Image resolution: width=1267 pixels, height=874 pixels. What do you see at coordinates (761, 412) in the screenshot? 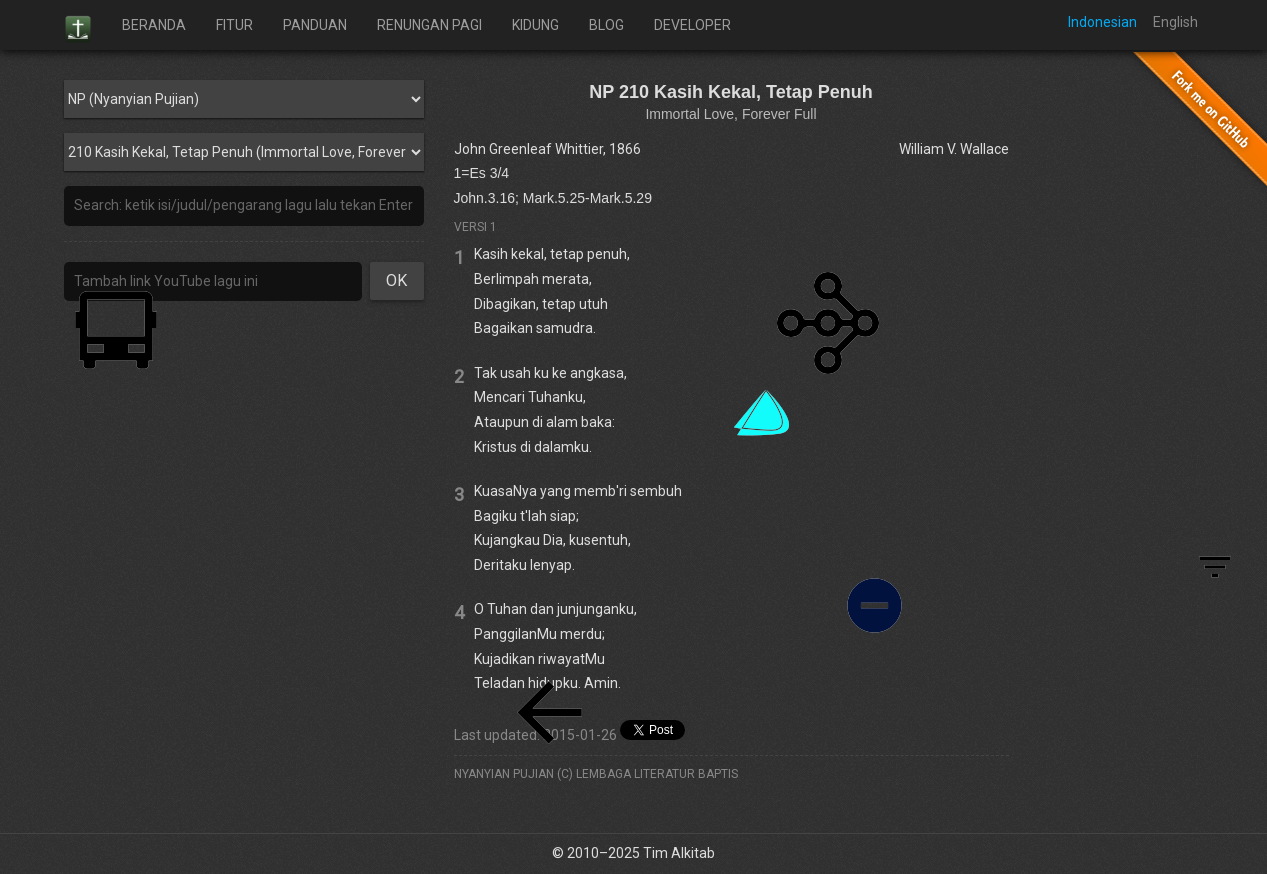
I see `EndeavourOS Linux distribution logo` at bounding box center [761, 412].